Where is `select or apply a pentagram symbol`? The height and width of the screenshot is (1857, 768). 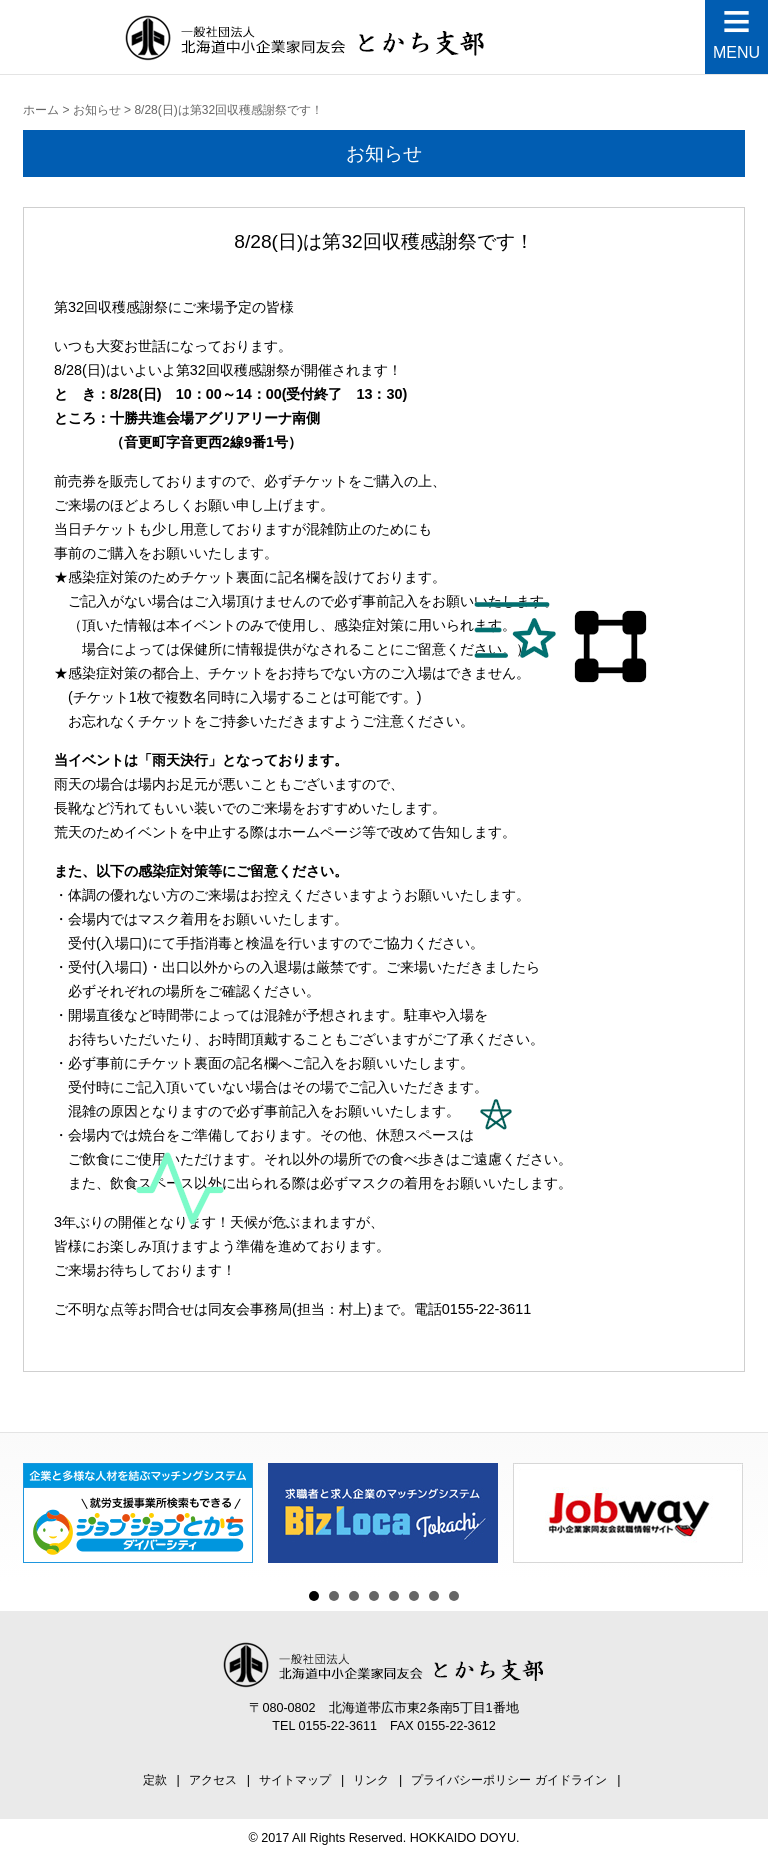 select or apply a pentagram symbol is located at coordinates (496, 1116).